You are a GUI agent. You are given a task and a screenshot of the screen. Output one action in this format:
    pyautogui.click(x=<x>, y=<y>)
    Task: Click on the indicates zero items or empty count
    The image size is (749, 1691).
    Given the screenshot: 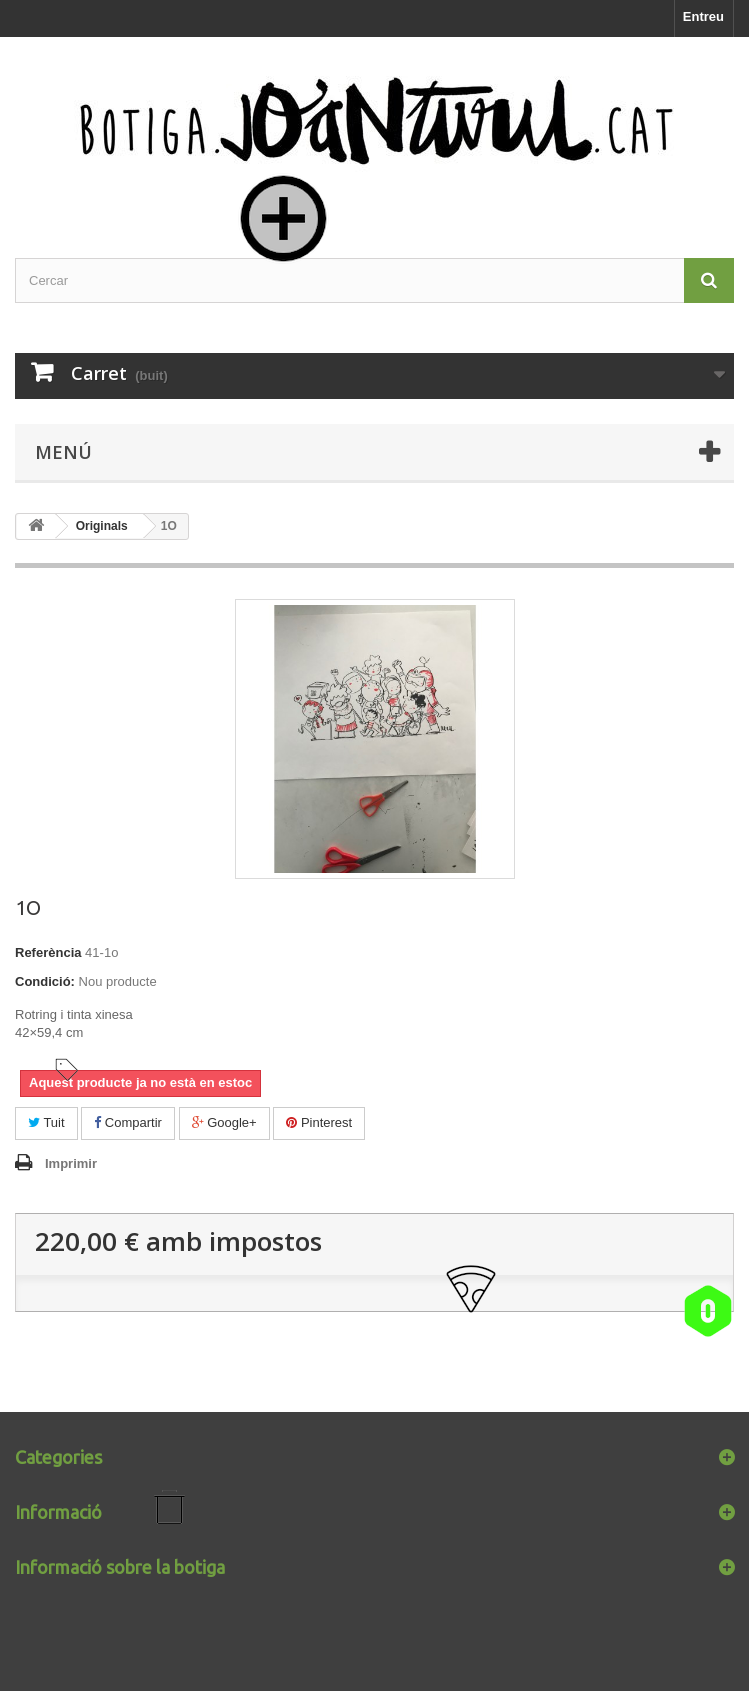 What is the action you would take?
    pyautogui.click(x=708, y=1311)
    